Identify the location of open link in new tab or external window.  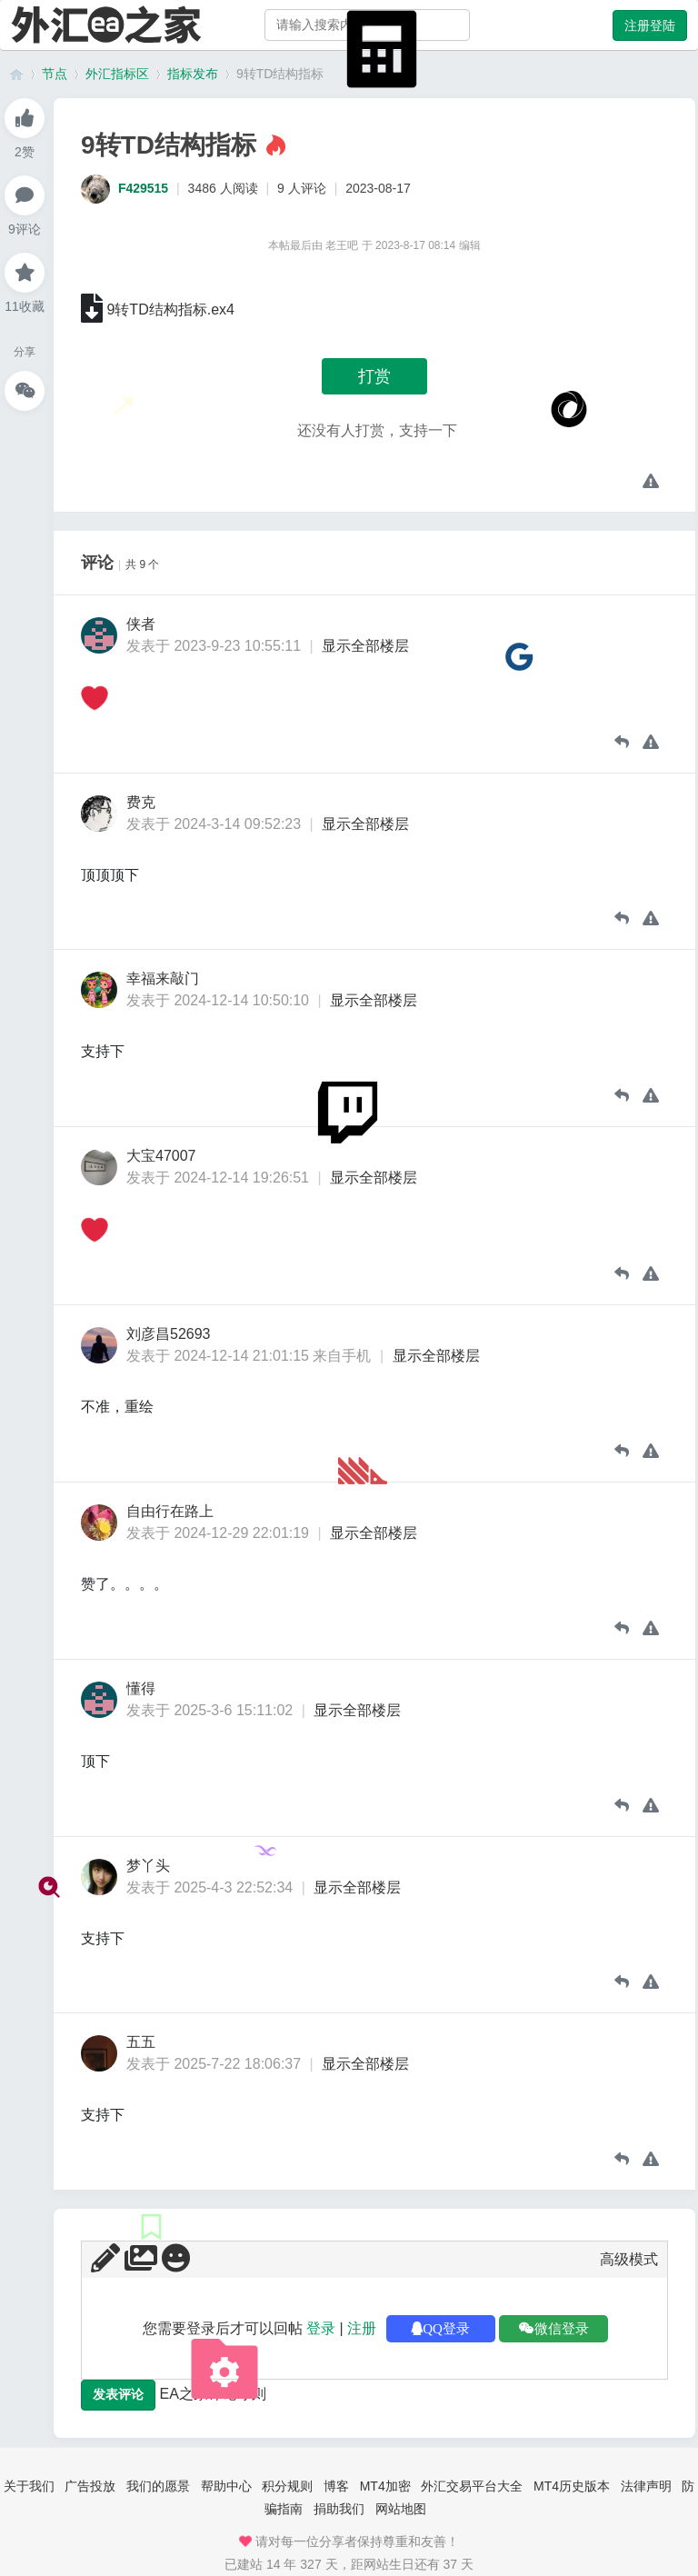
(124, 405).